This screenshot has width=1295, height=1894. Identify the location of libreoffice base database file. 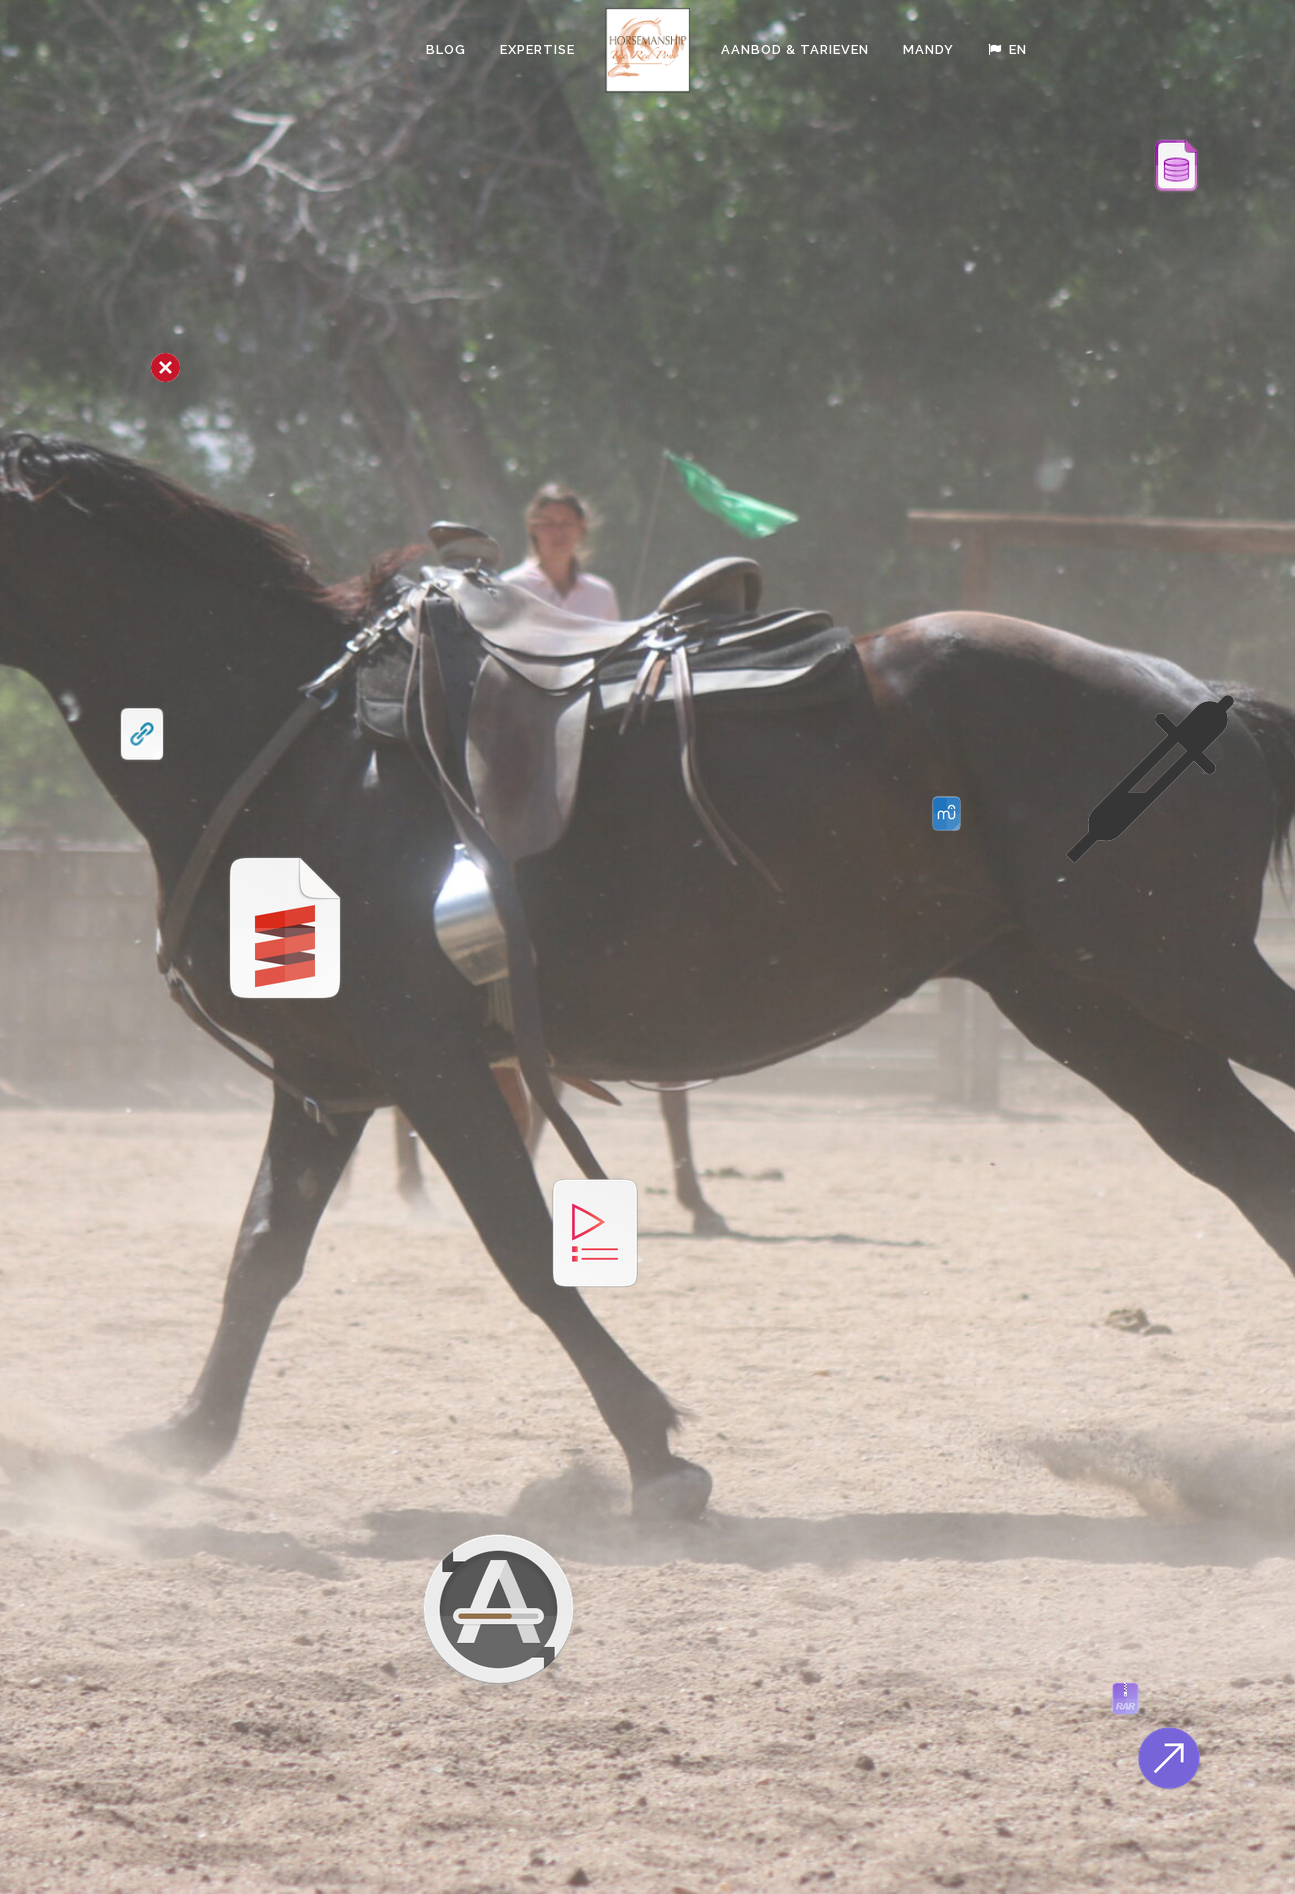
(1176, 165).